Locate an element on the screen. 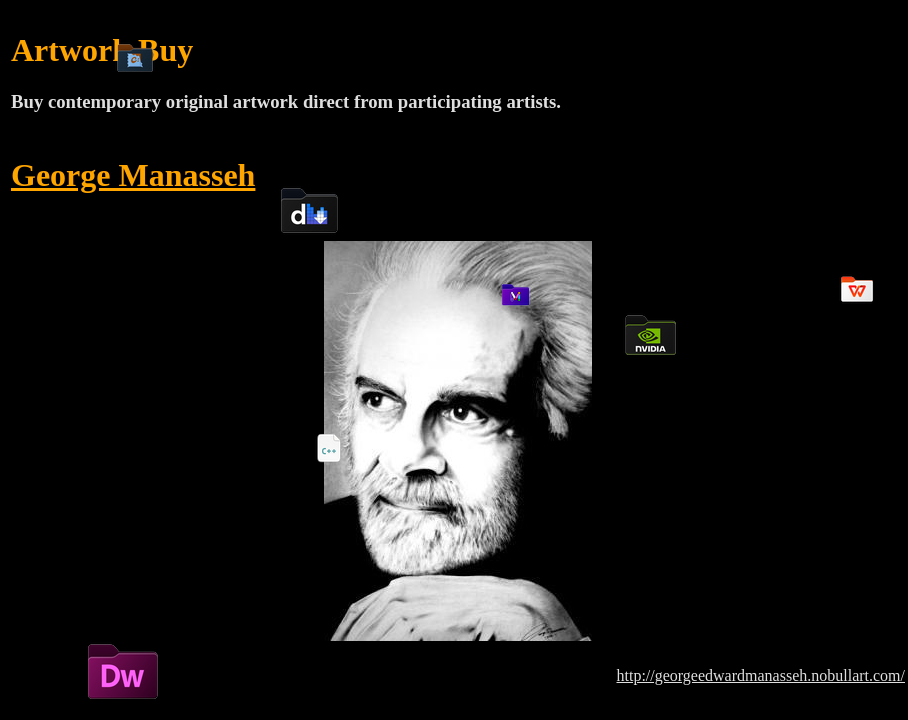  a C++ source code file is located at coordinates (329, 448).